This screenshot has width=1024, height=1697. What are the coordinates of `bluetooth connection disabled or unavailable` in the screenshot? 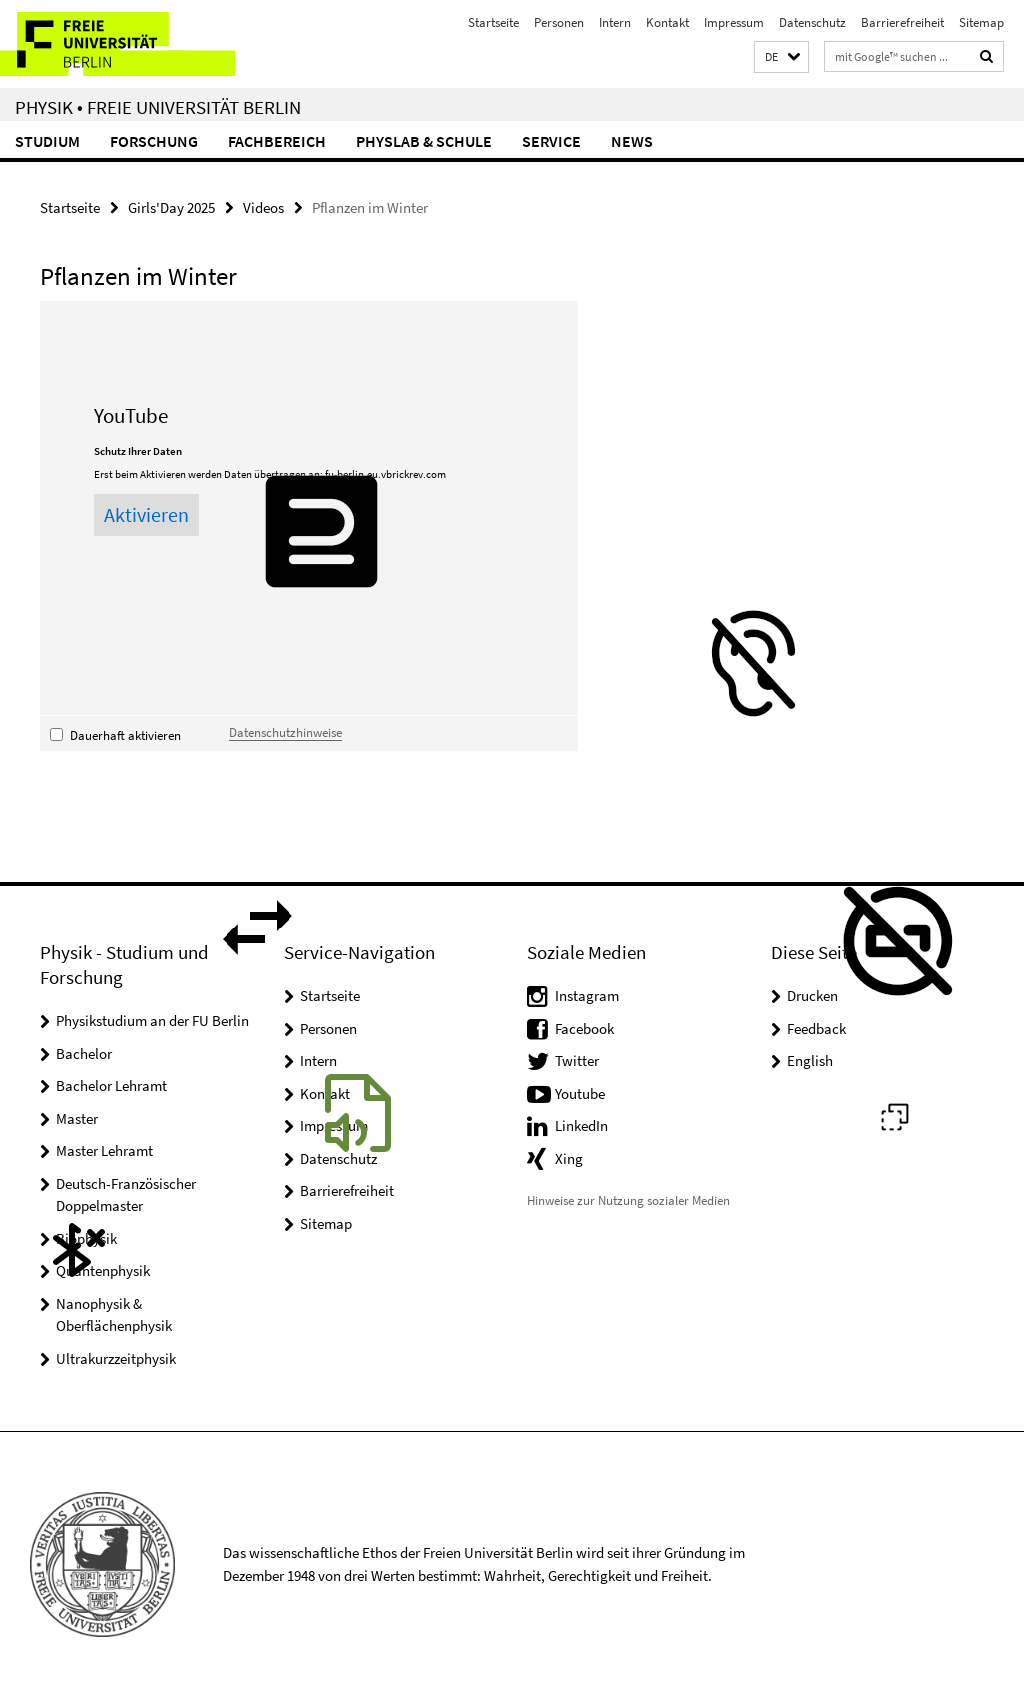 It's located at (76, 1250).